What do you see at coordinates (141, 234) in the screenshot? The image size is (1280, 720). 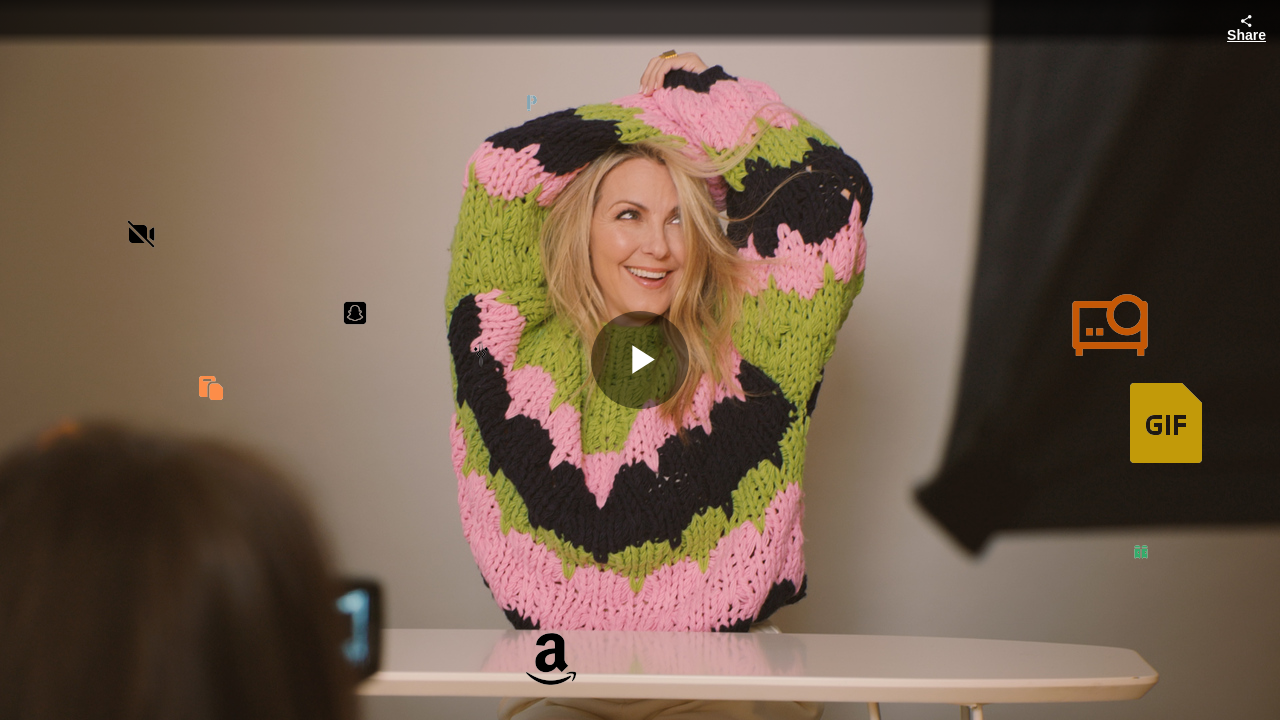 I see `turn off camera or disable video` at bounding box center [141, 234].